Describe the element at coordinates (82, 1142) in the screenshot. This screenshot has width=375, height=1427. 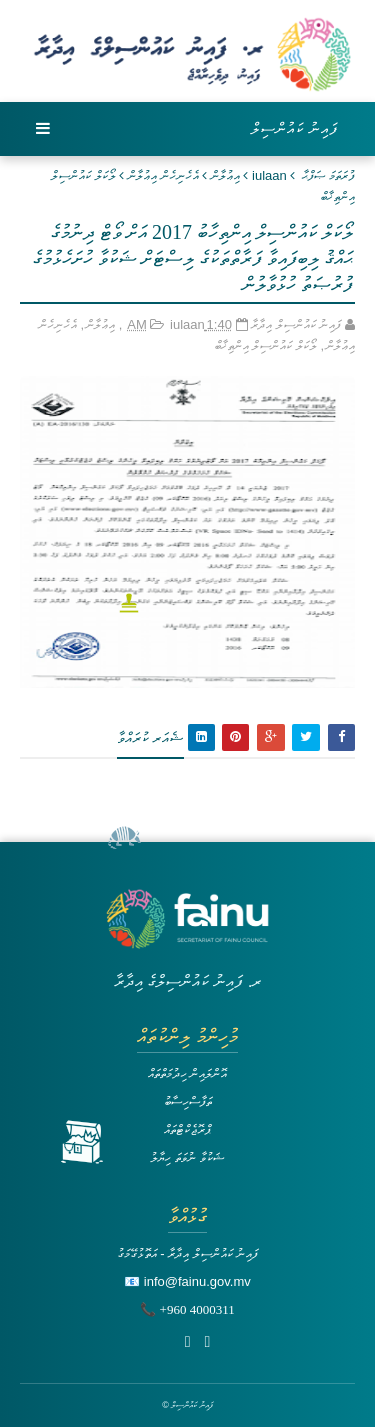
I see `view collected rewards or loot` at that location.